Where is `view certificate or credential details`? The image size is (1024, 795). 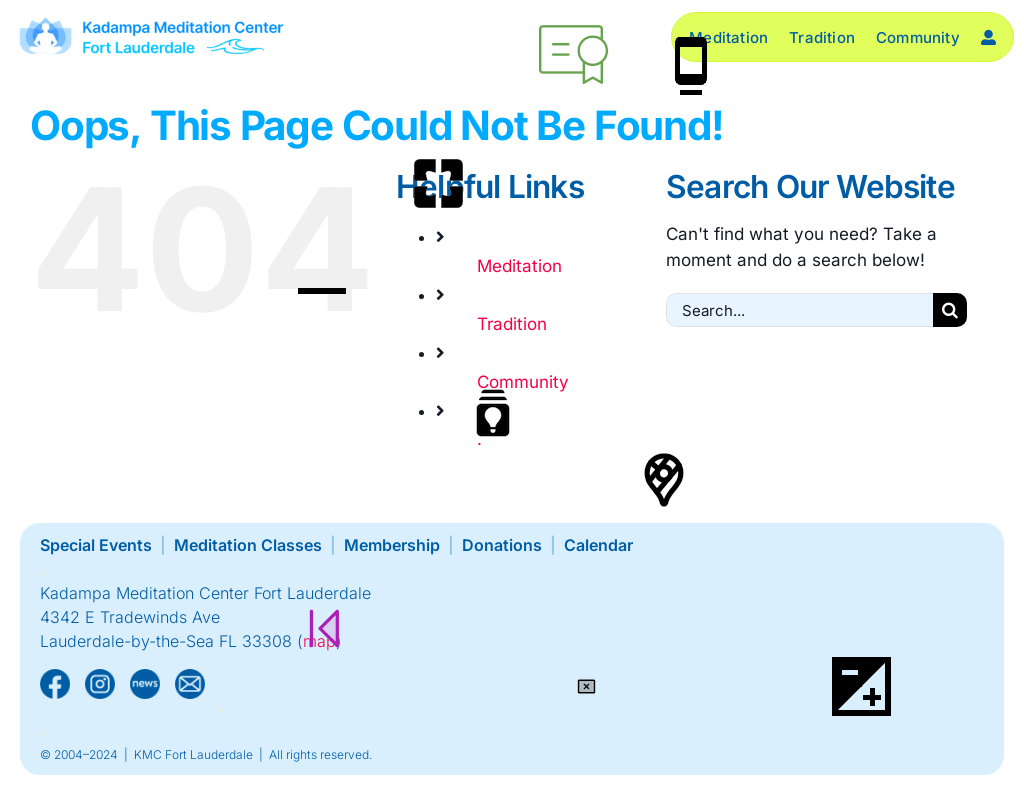
view certificate or credential details is located at coordinates (571, 52).